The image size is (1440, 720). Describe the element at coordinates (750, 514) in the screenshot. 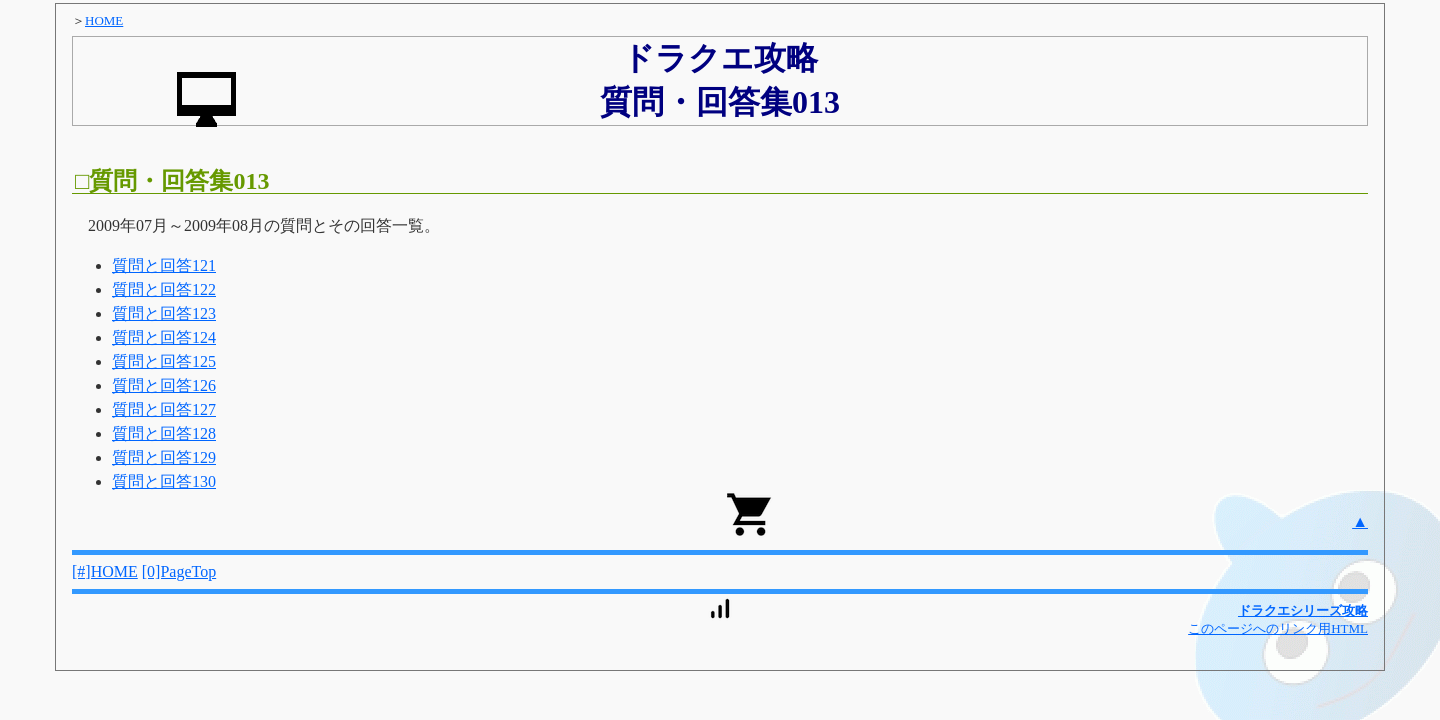

I see `view your shopping cart` at that location.